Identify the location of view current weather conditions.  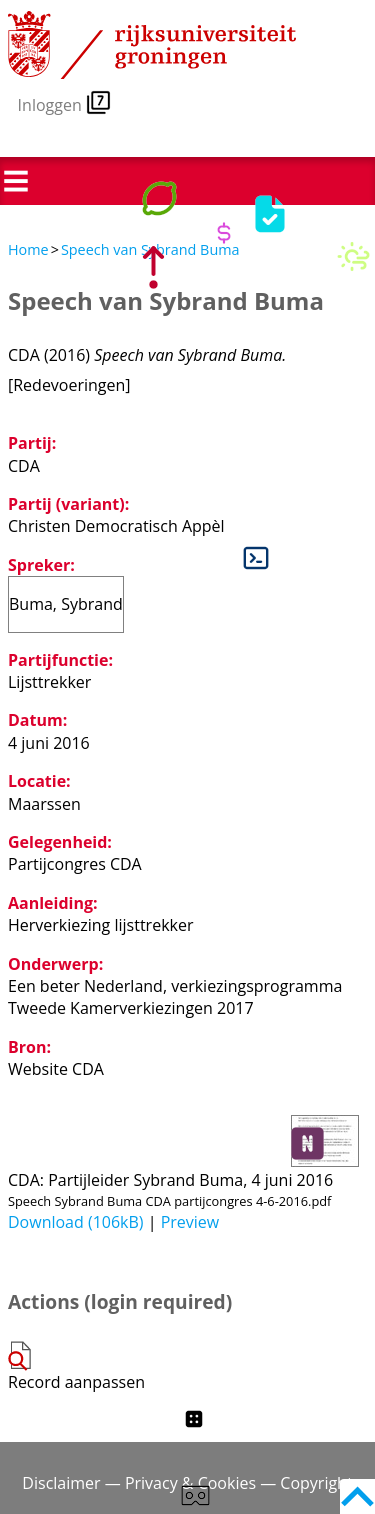
(353, 256).